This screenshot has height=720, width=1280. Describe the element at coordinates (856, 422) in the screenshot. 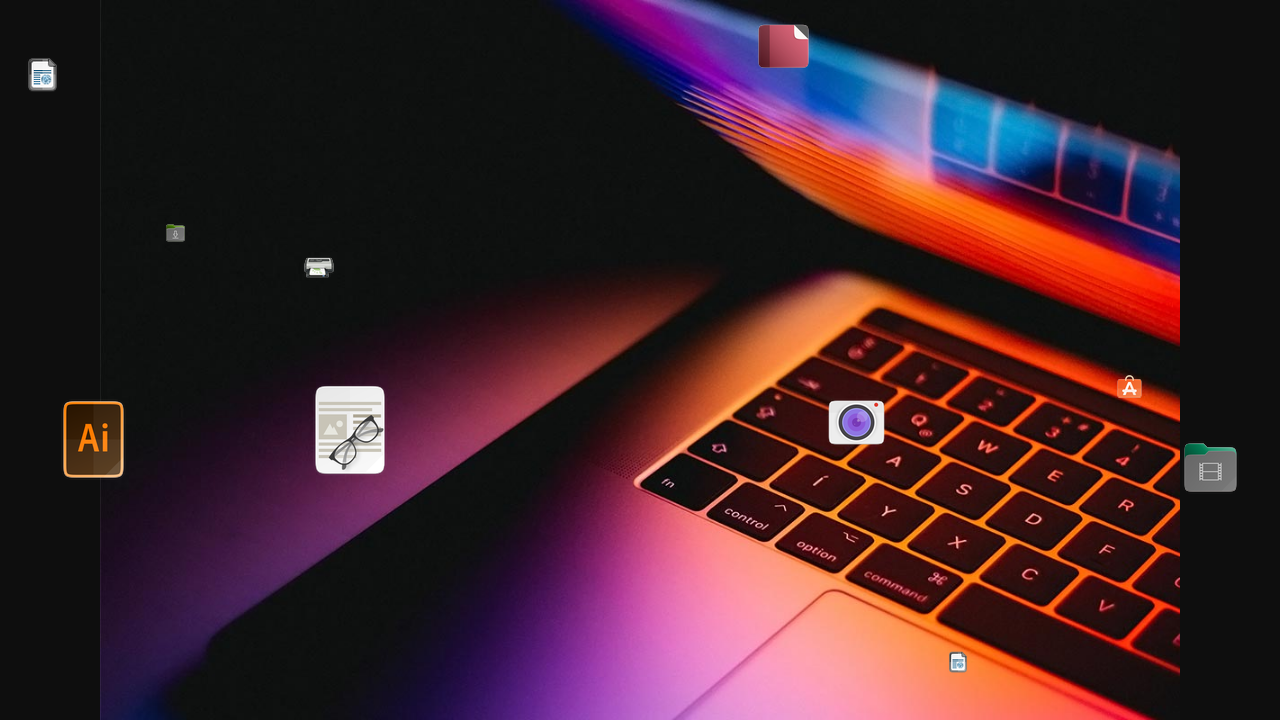

I see `open webcamoid camera application` at that location.